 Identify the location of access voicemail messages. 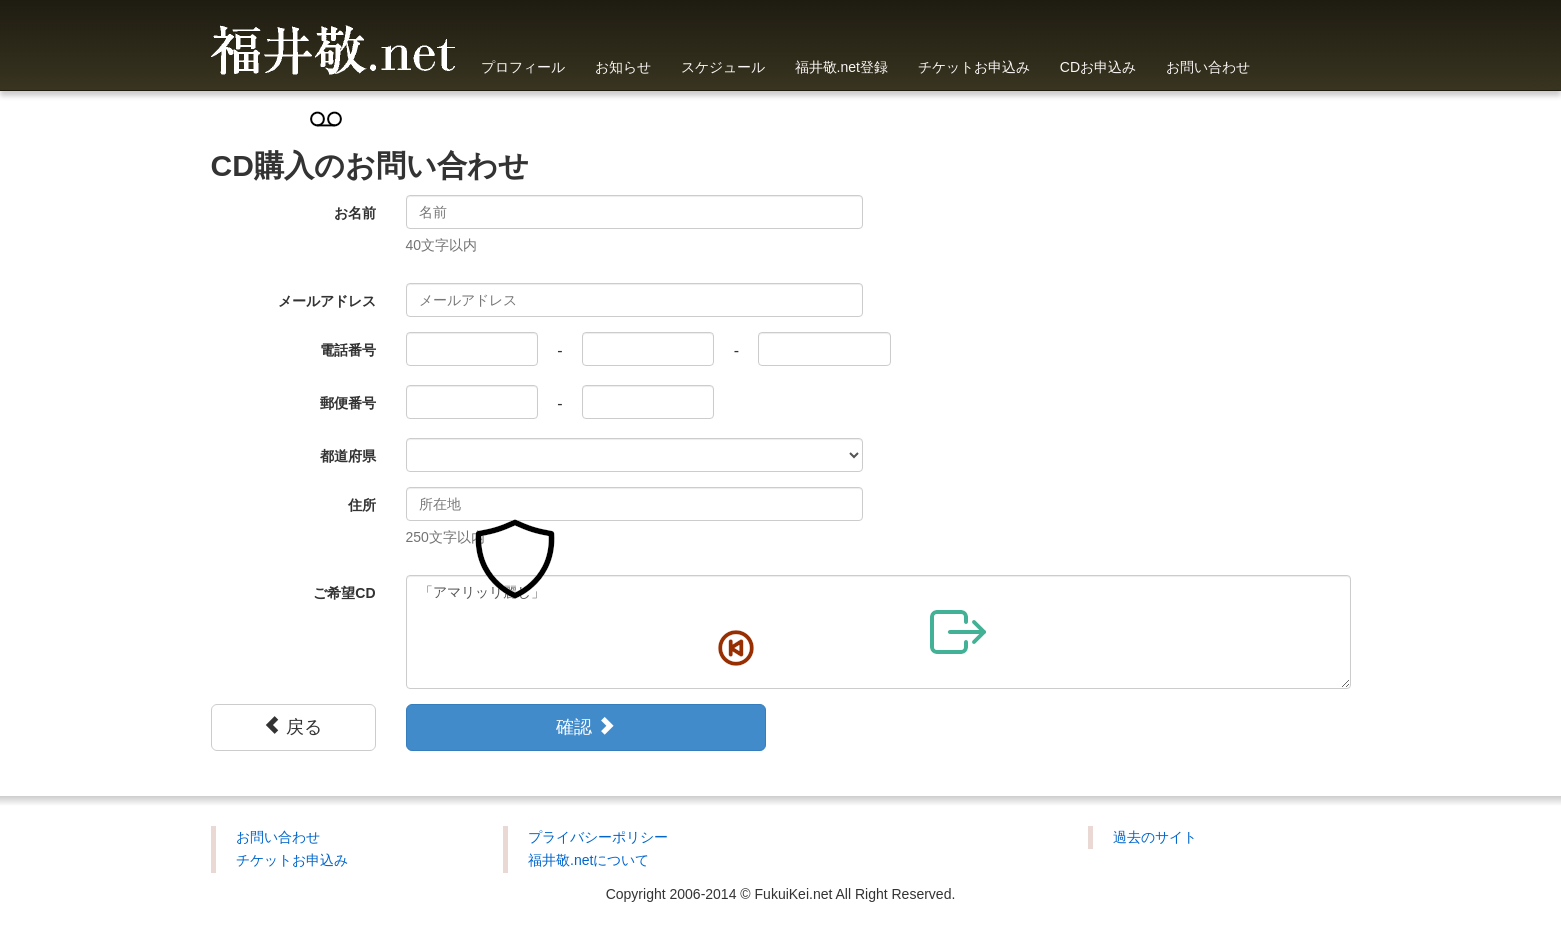
(326, 119).